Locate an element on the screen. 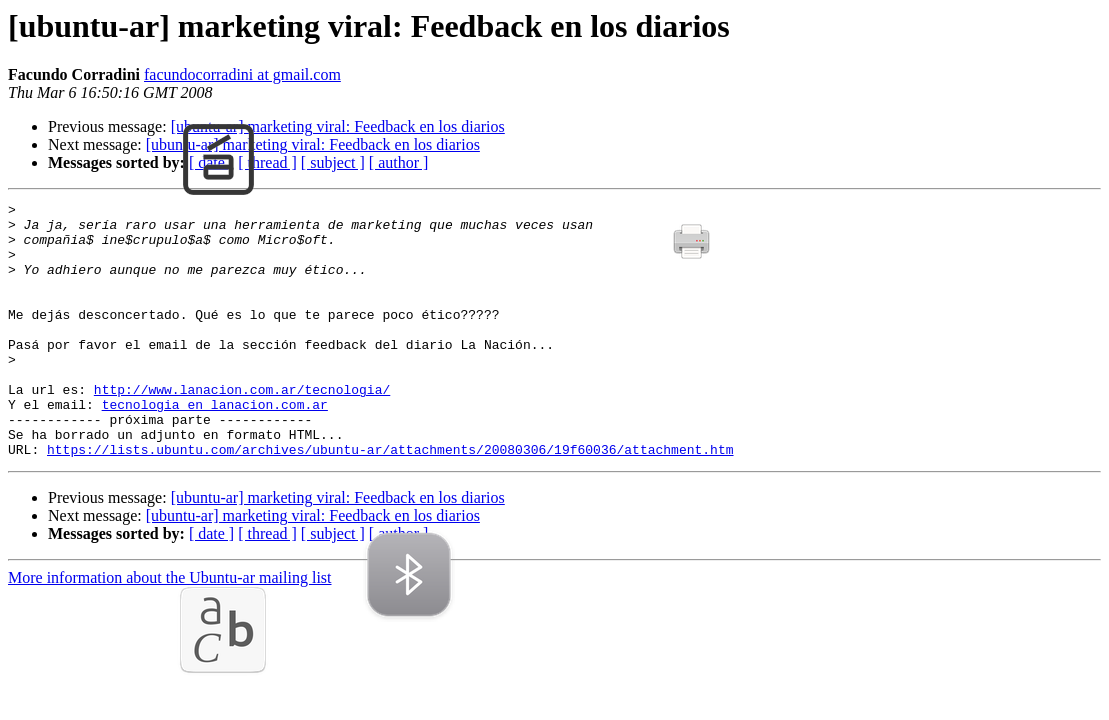  print the current document is located at coordinates (691, 241).